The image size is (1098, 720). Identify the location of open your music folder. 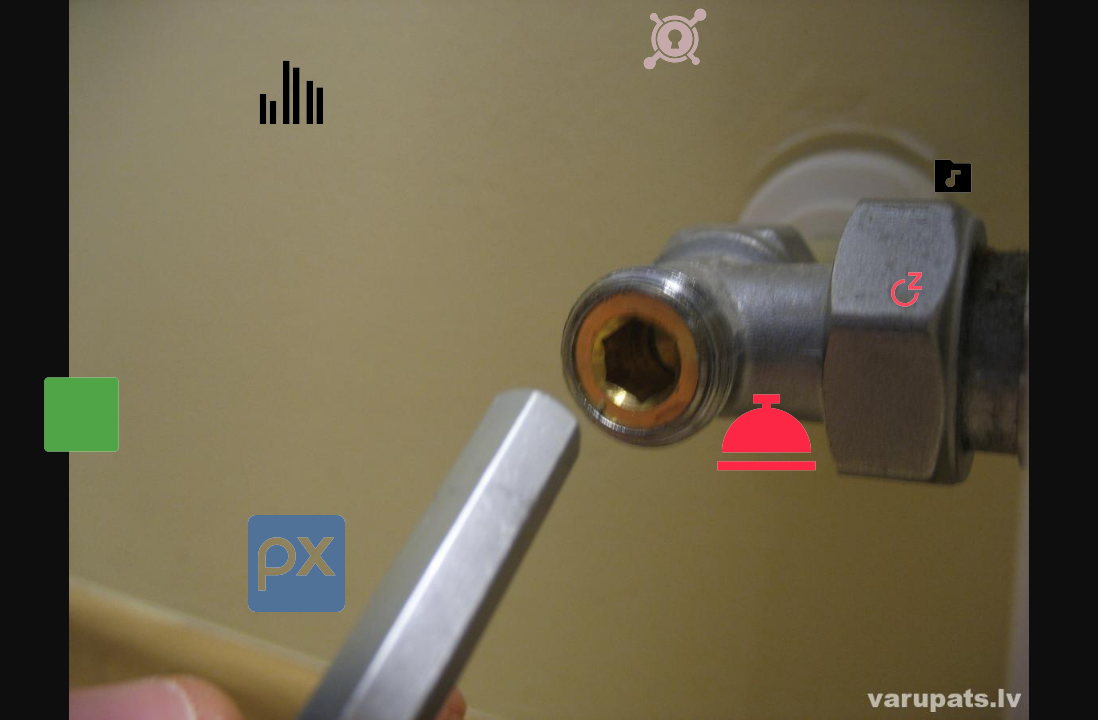
(953, 176).